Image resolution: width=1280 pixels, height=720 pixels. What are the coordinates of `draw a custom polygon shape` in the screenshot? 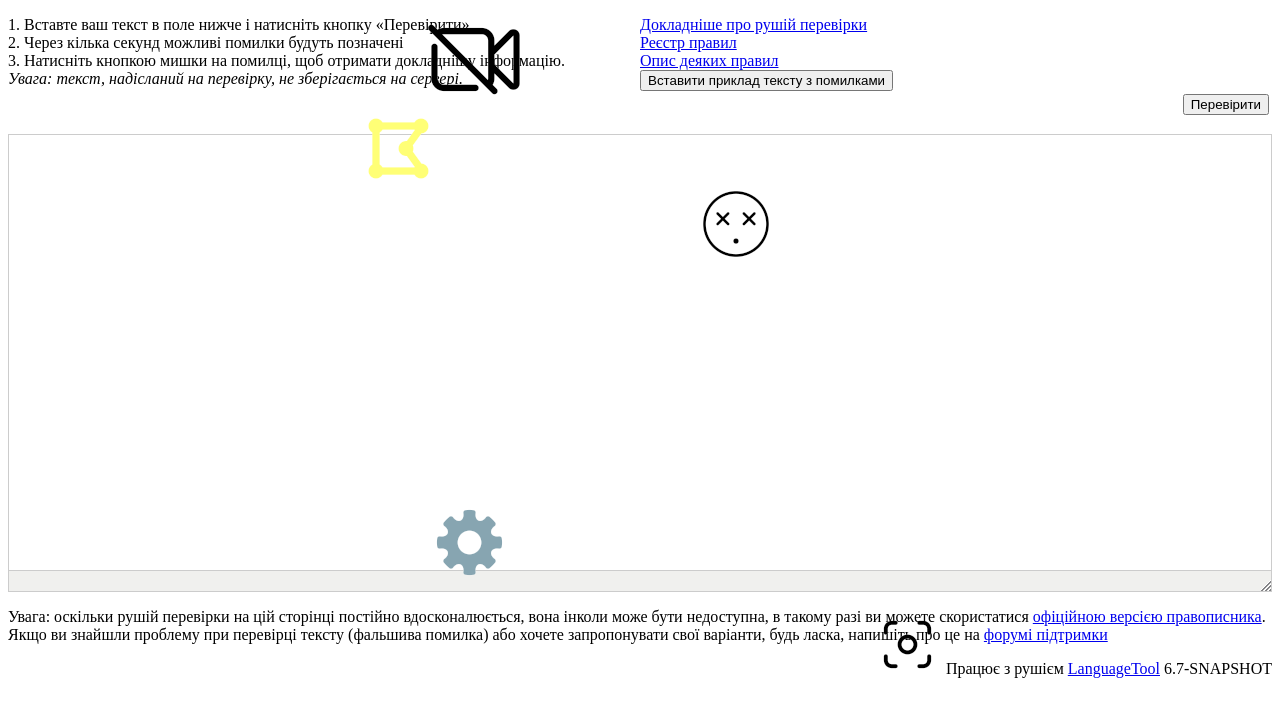 It's located at (398, 148).